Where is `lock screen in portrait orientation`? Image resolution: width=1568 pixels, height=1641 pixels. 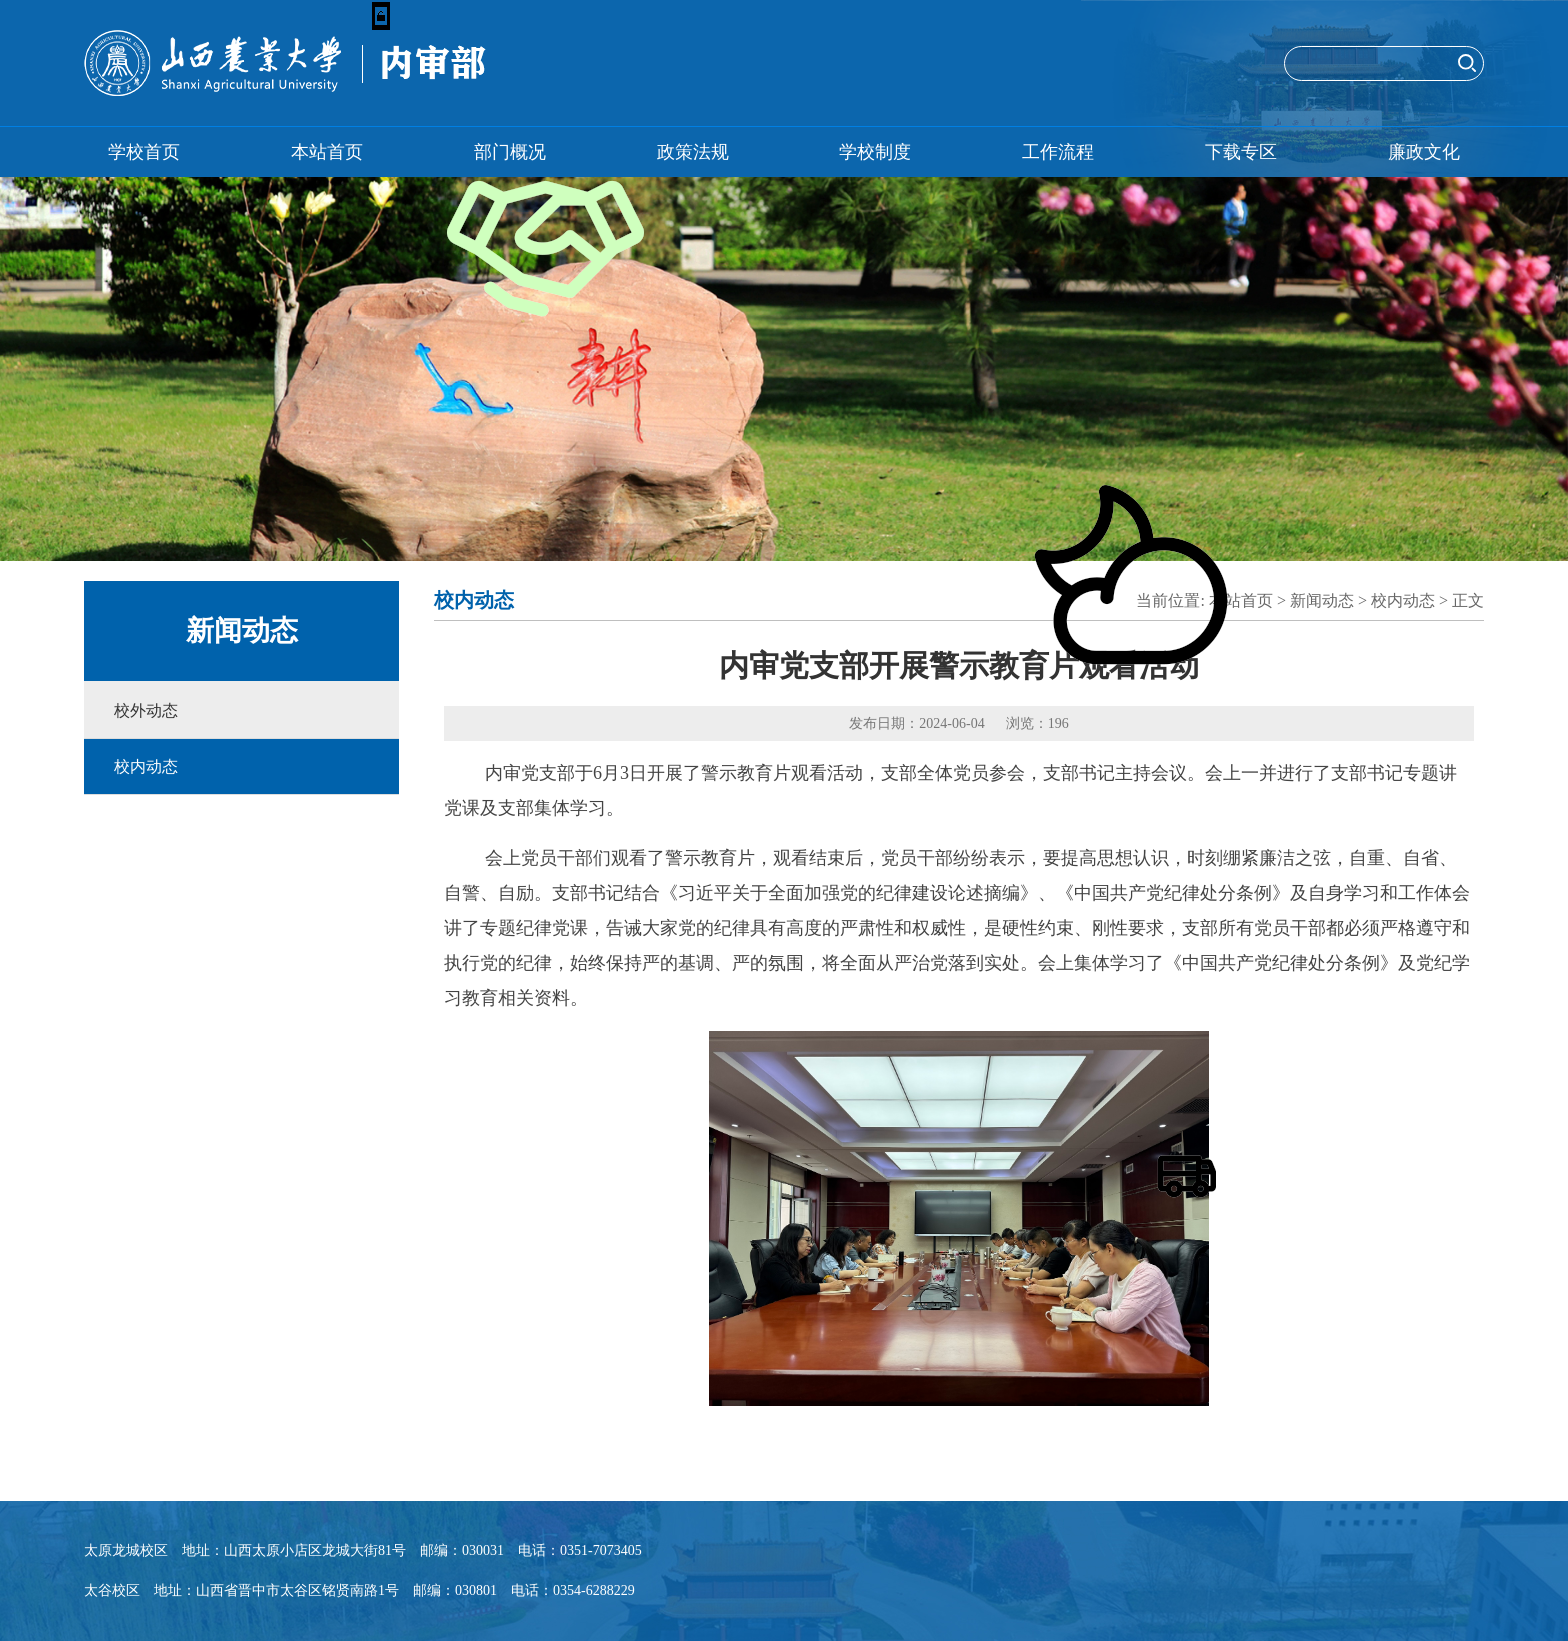
lock screen in portrait orientation is located at coordinates (381, 16).